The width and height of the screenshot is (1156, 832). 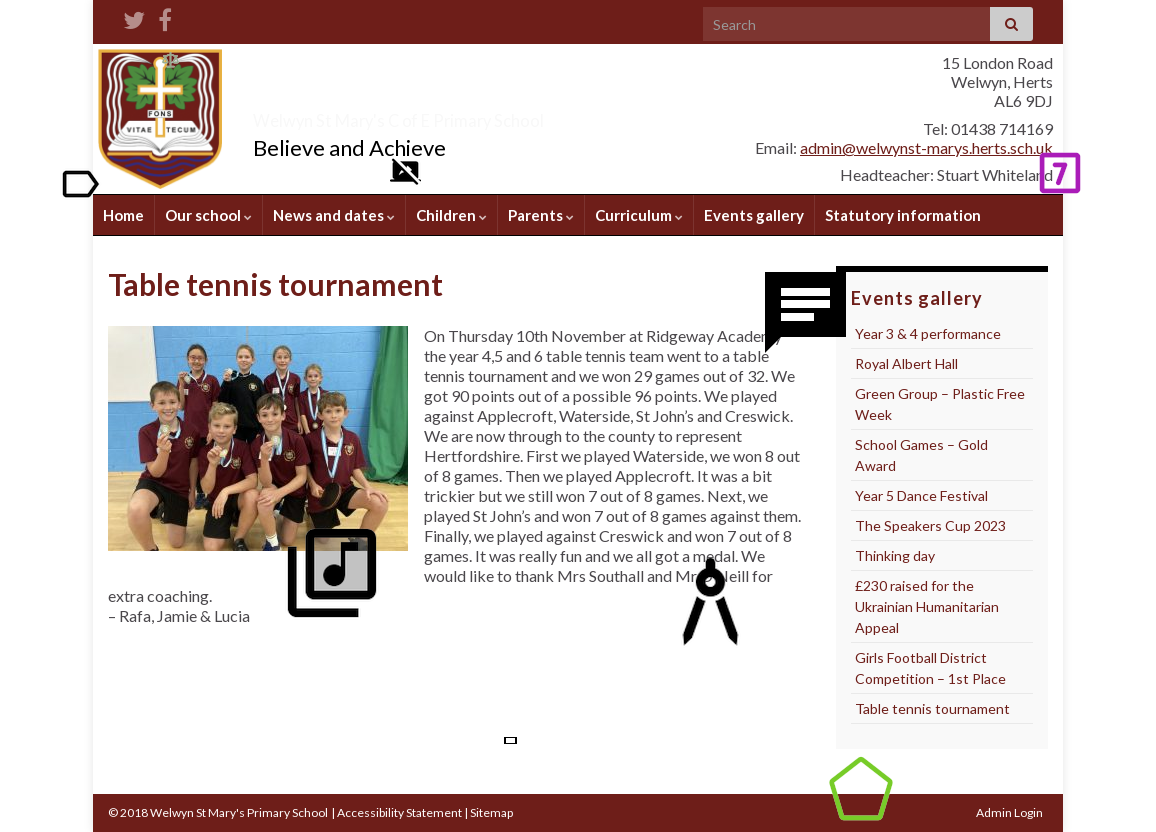 What do you see at coordinates (405, 171) in the screenshot?
I see `stop sharing your screen` at bounding box center [405, 171].